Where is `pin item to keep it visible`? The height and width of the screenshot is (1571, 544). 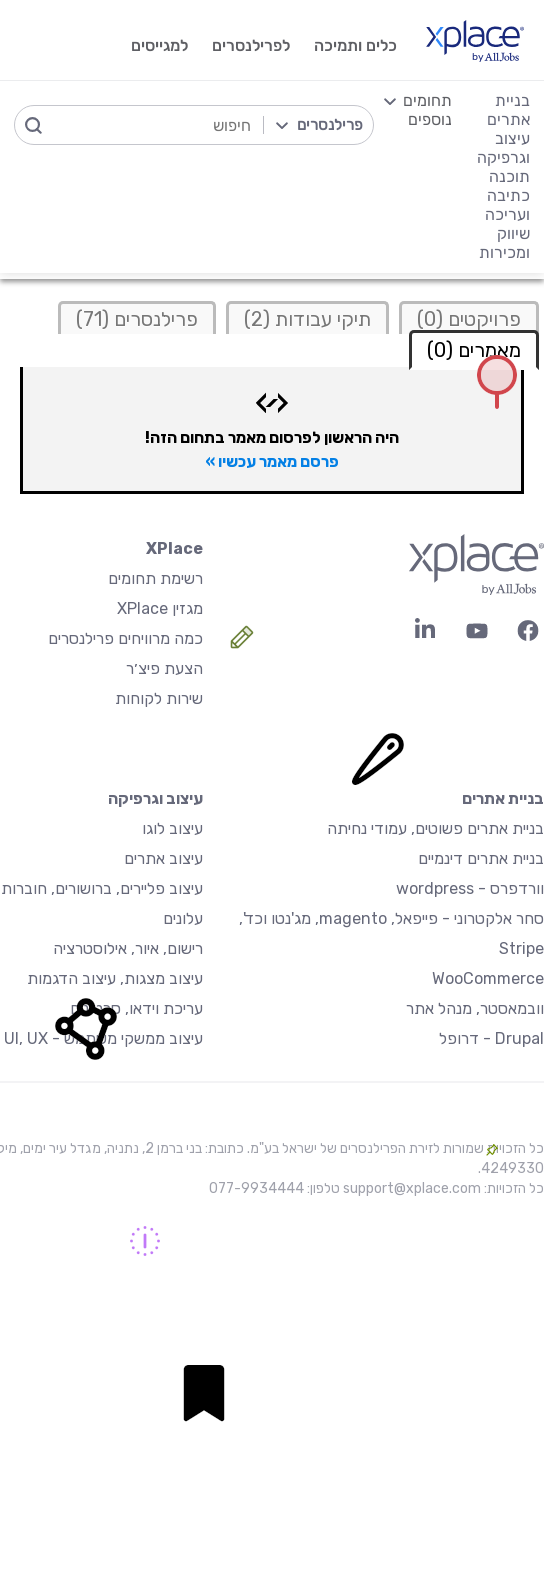 pin item to keep it visible is located at coordinates (492, 1150).